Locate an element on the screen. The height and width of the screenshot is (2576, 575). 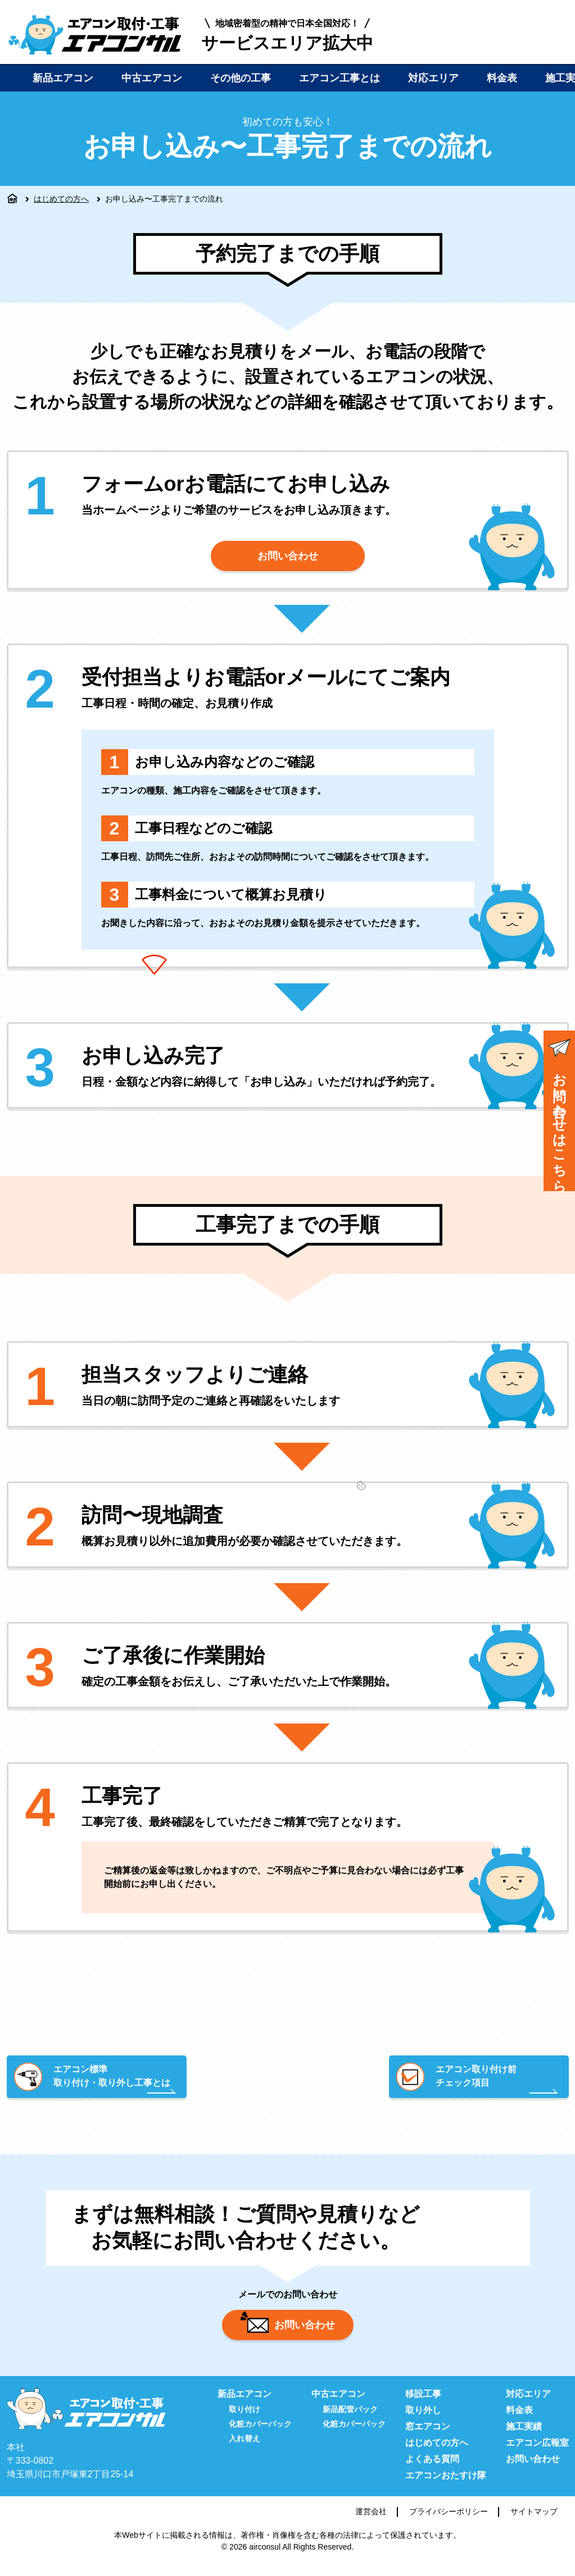
manage cookie preferences and privacy settings is located at coordinates (361, 1485).